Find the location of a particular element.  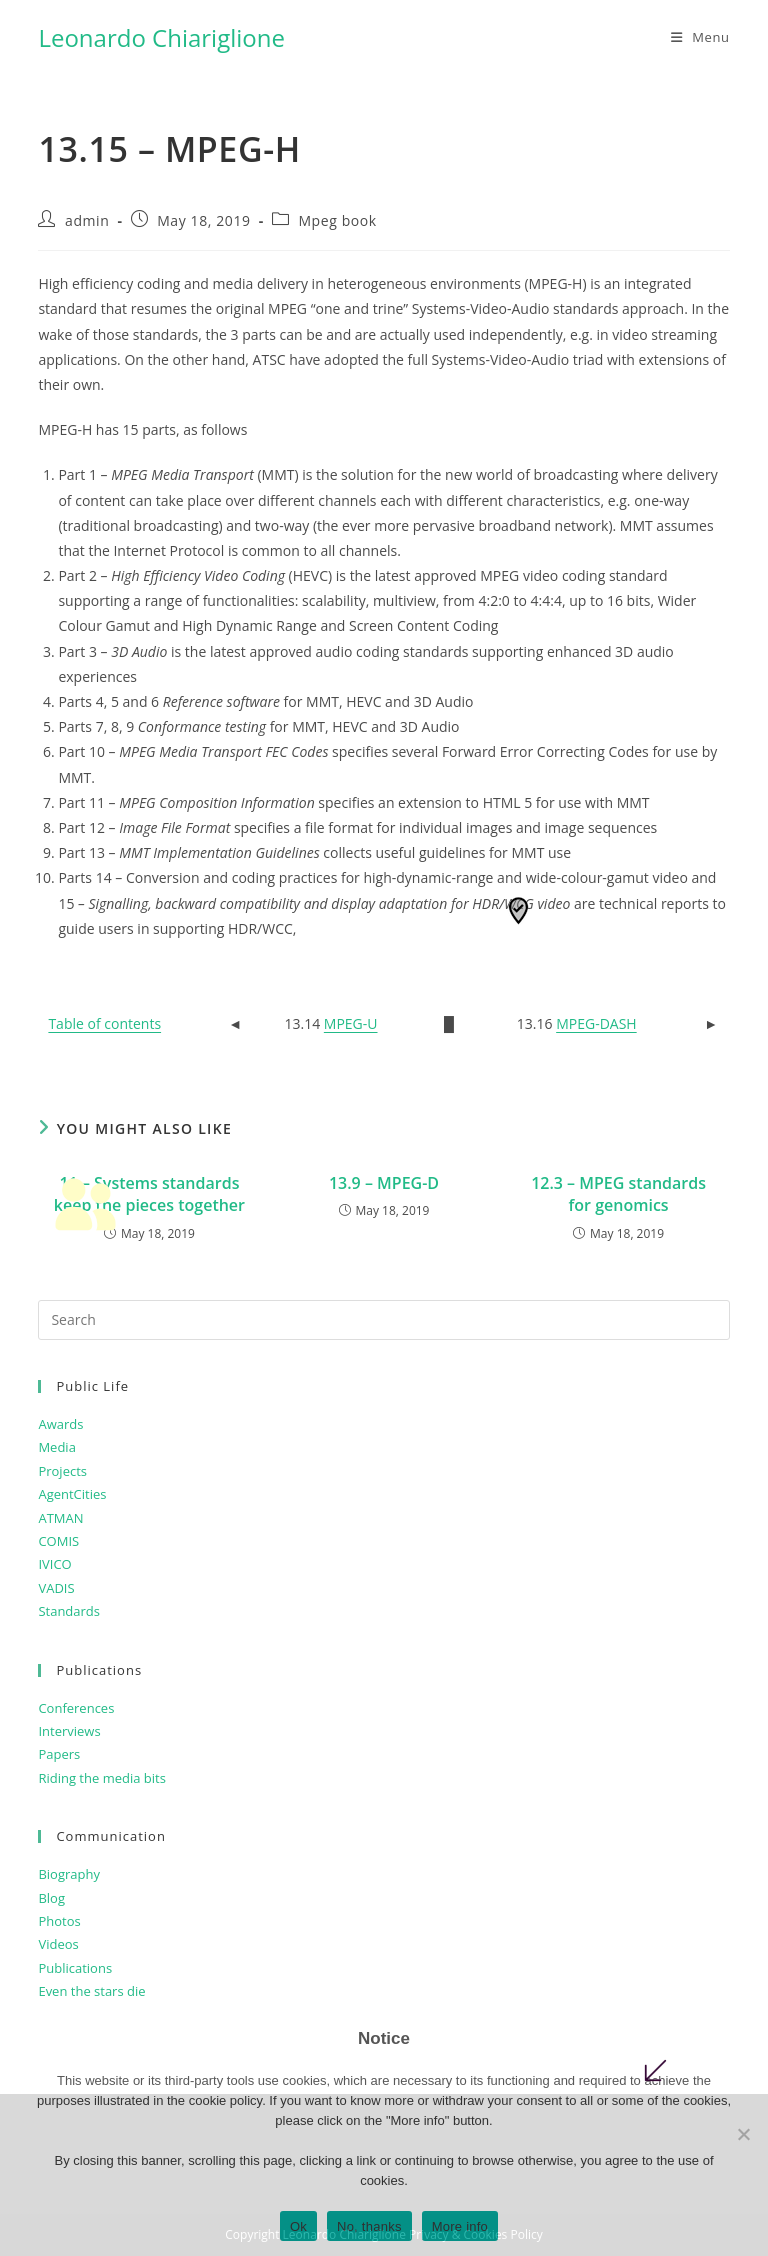

view your friends list is located at coordinates (85, 1203).